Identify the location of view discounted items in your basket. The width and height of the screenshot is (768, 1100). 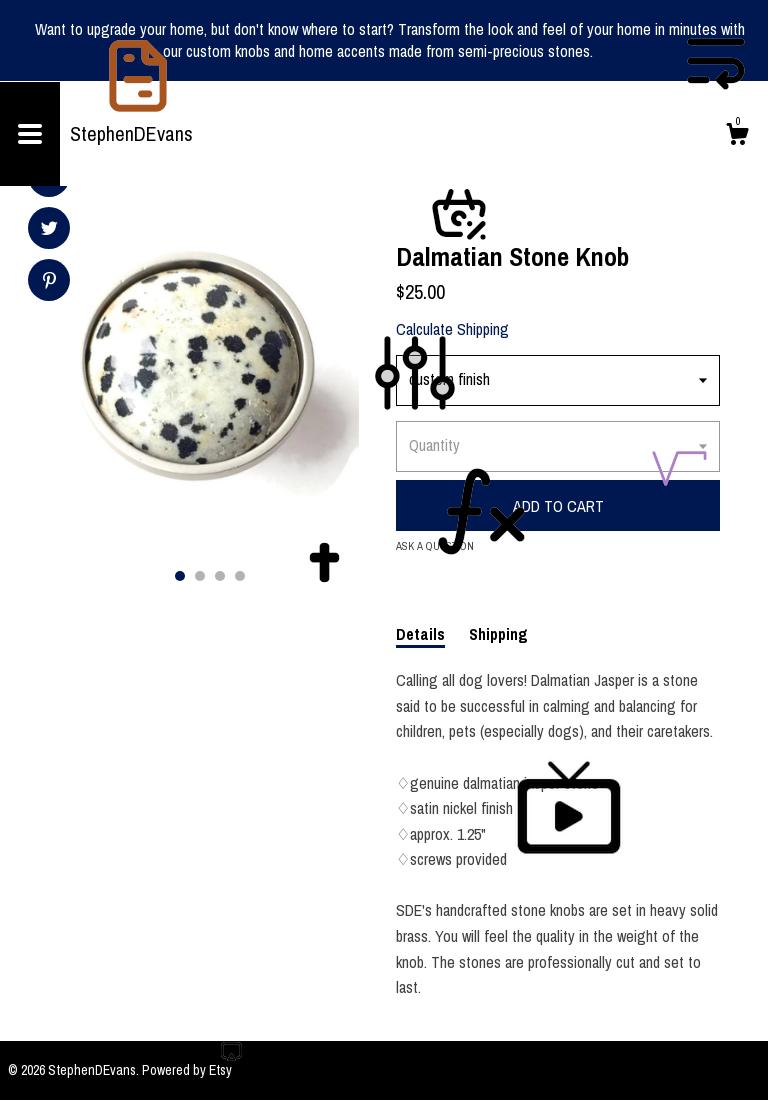
(459, 213).